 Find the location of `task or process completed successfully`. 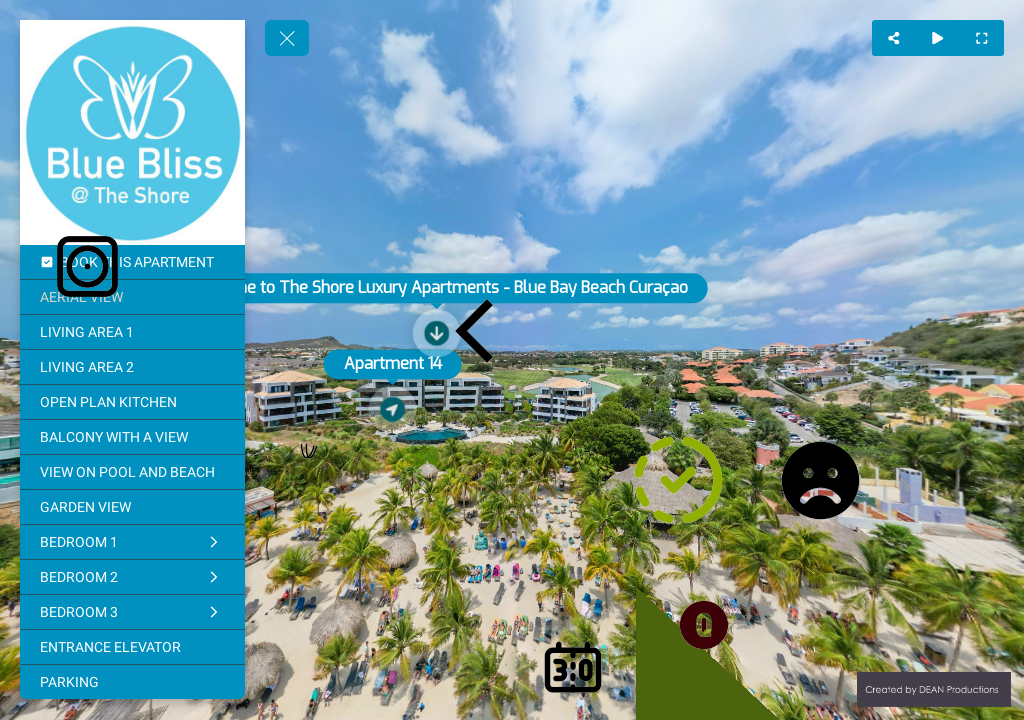

task or process completed successfully is located at coordinates (678, 480).